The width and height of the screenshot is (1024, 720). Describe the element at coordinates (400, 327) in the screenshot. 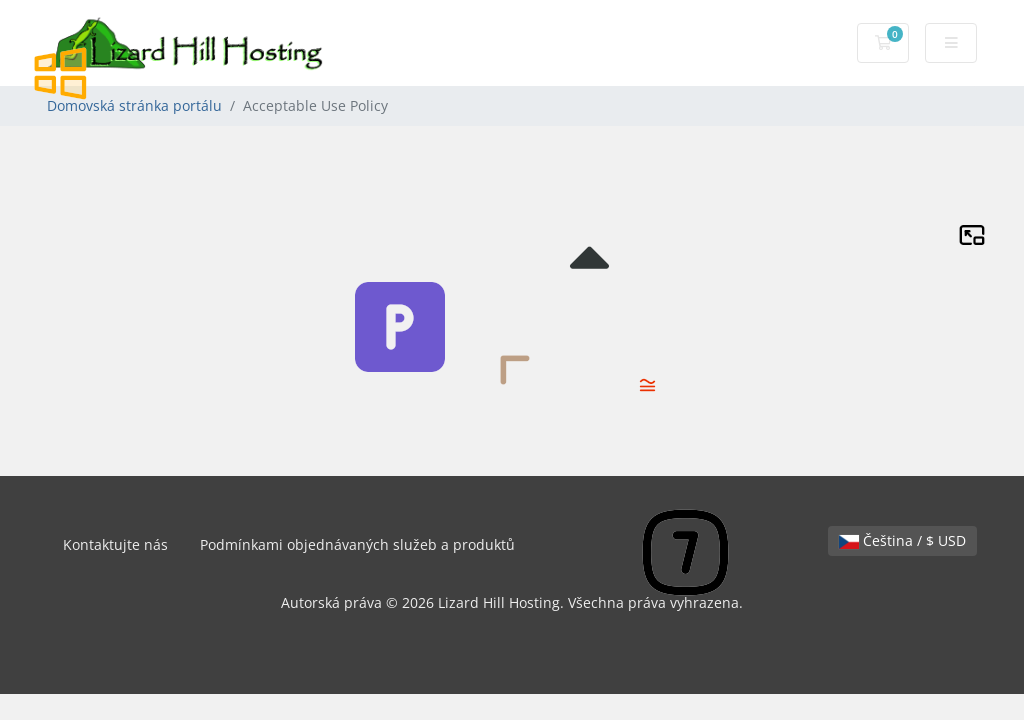

I see `parking location or availability` at that location.